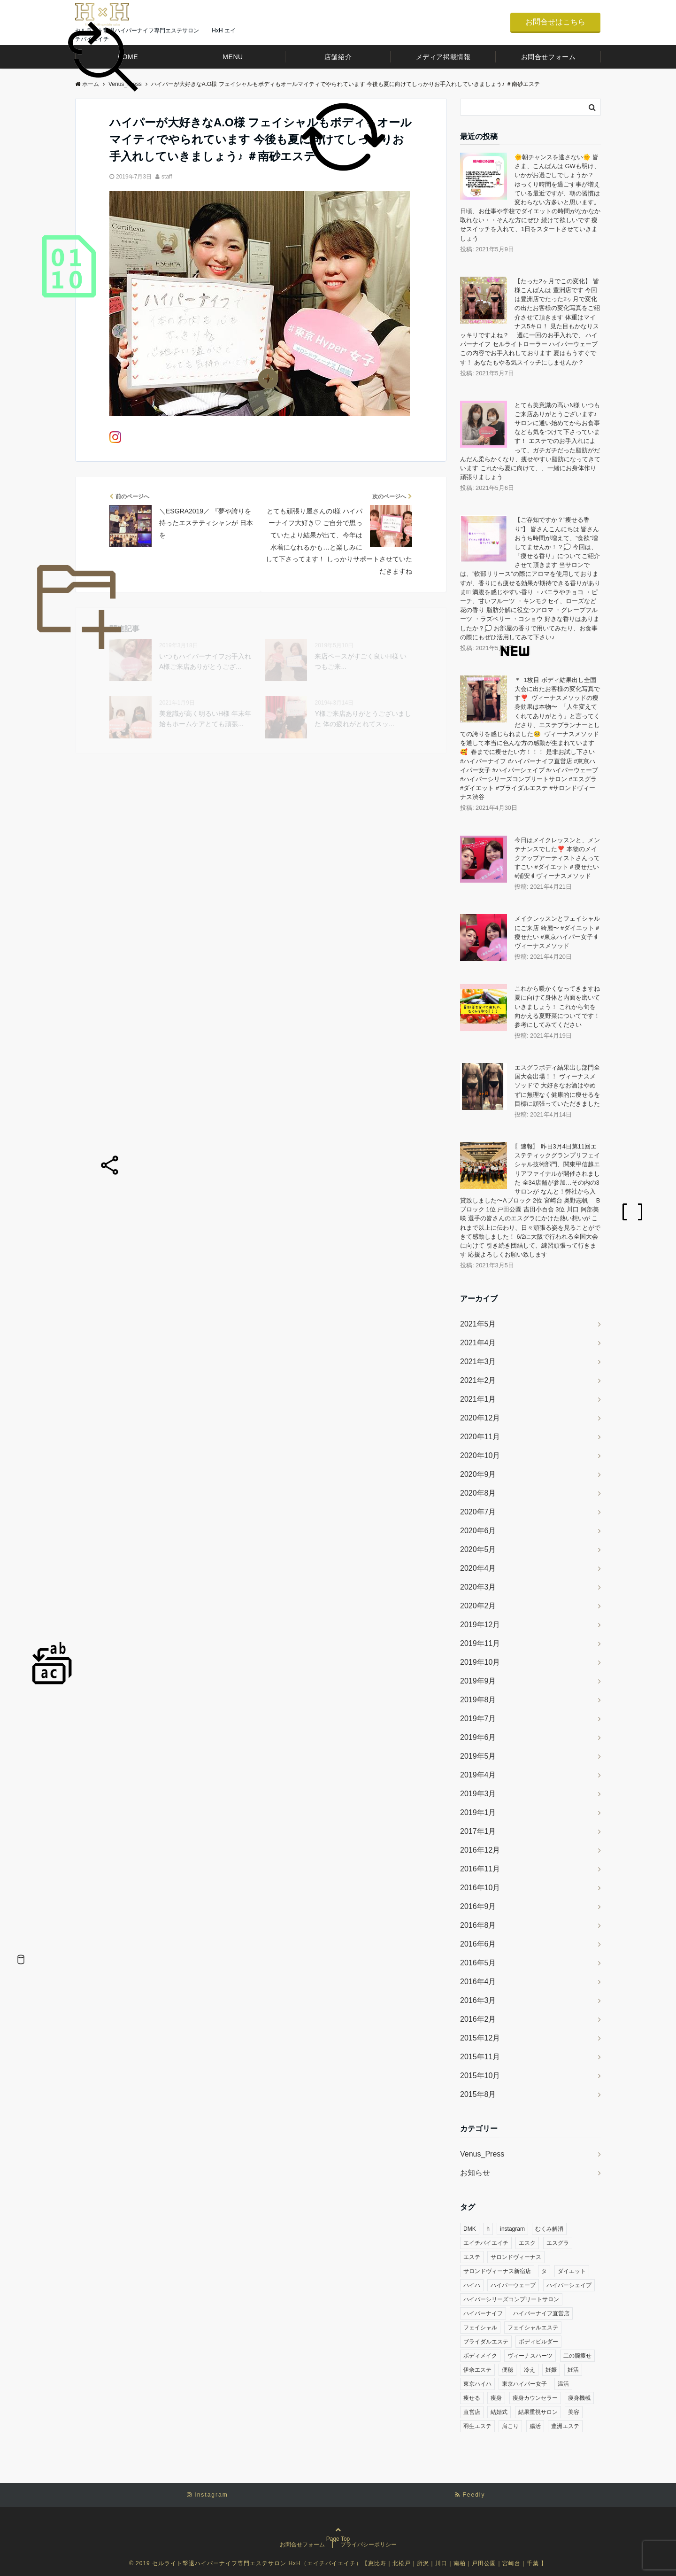 The image size is (676, 2576). I want to click on view or open a binary file, so click(69, 266).